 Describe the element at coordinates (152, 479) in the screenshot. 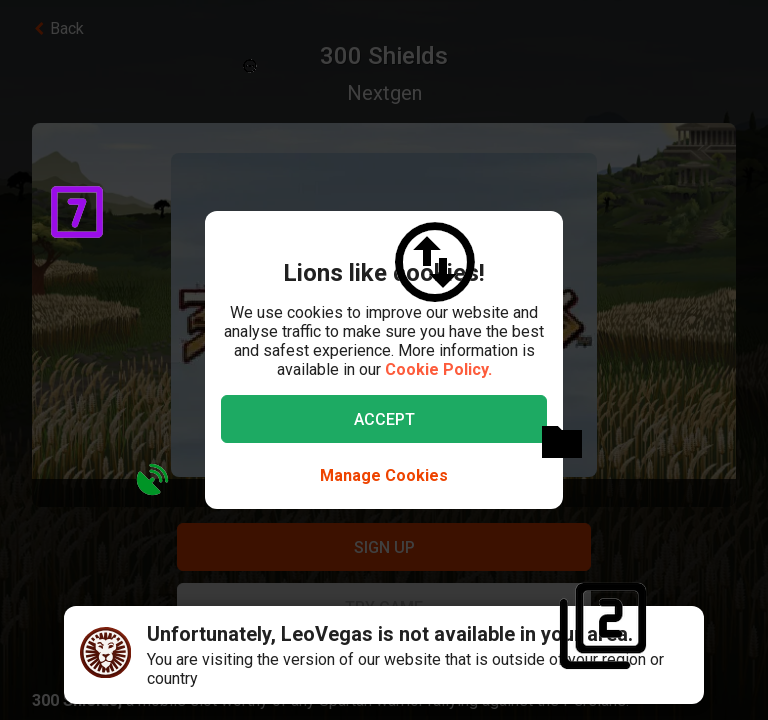

I see `access satellite or broadcast settings` at that location.